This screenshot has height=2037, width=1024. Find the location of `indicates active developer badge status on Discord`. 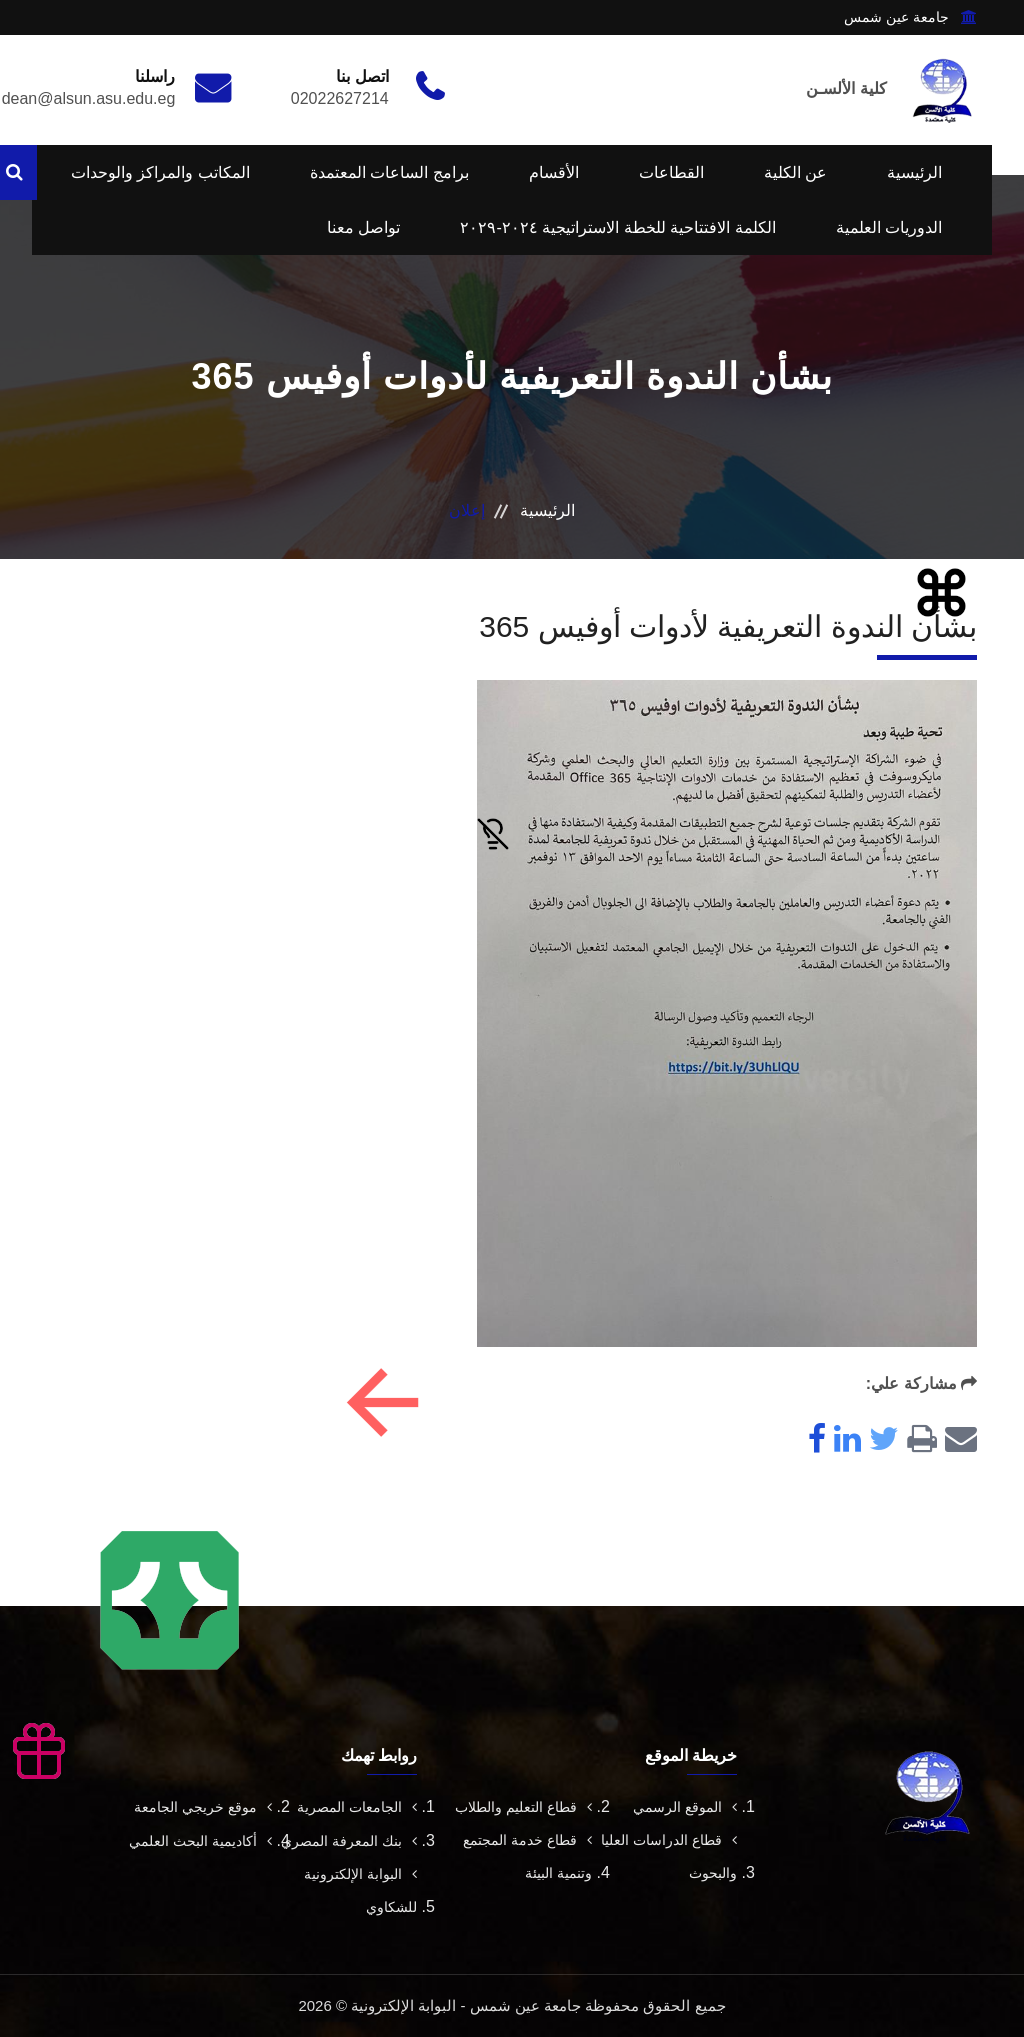

indicates active developer badge status on Discord is located at coordinates (170, 1600).